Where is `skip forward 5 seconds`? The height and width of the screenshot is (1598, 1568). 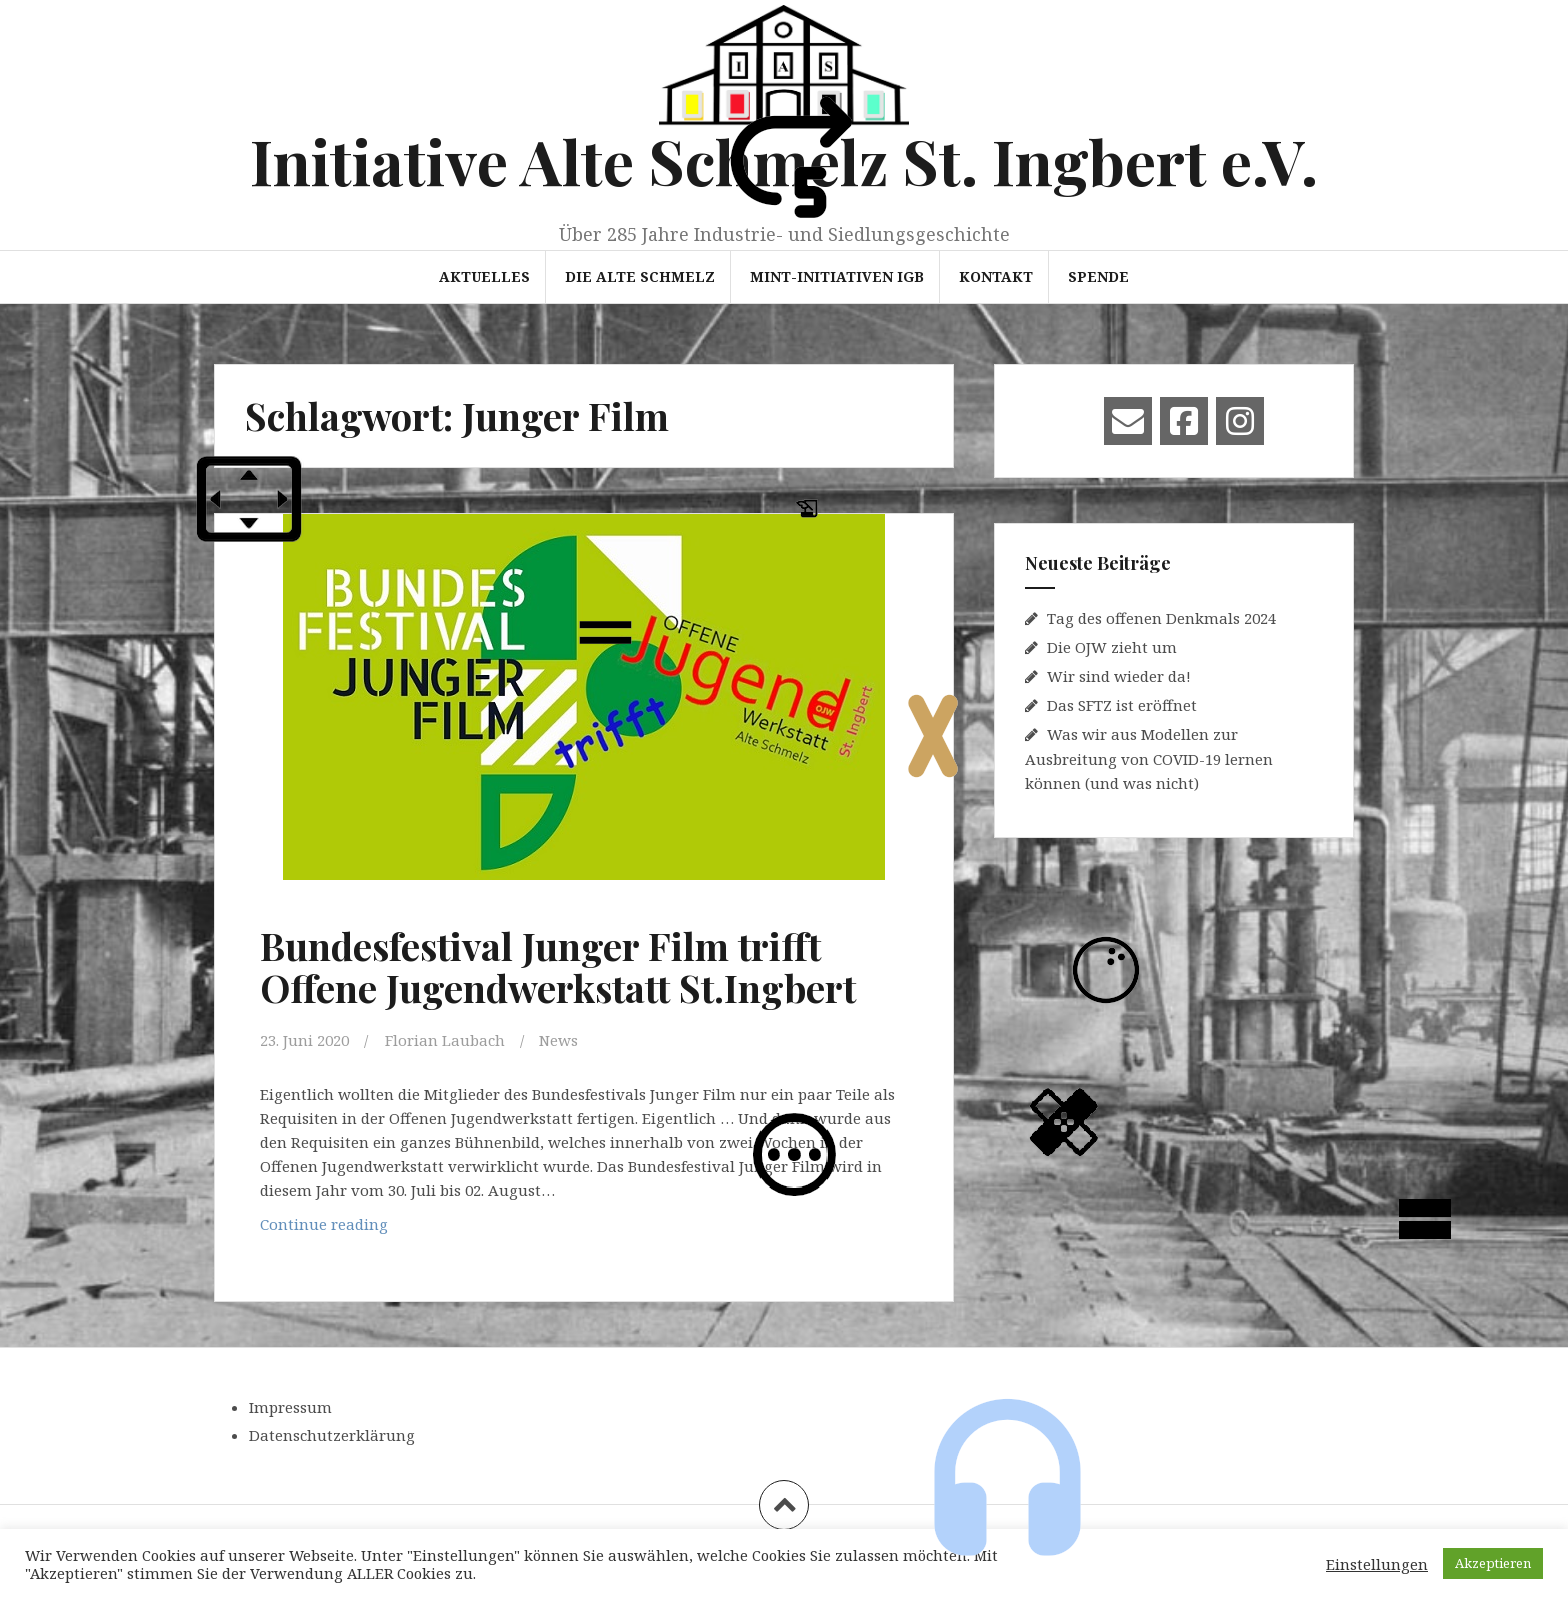 skip forward 5 seconds is located at coordinates (794, 160).